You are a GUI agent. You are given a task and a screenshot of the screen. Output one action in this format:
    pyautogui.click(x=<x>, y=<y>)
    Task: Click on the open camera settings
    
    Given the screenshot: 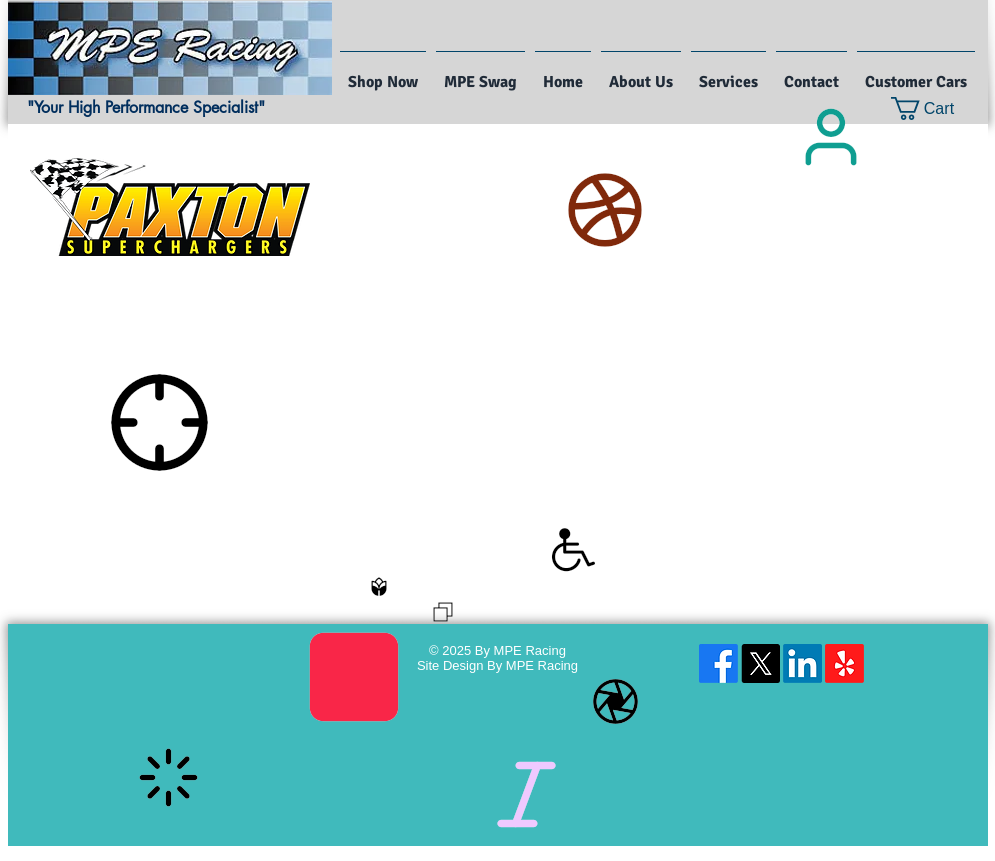 What is the action you would take?
    pyautogui.click(x=615, y=701)
    